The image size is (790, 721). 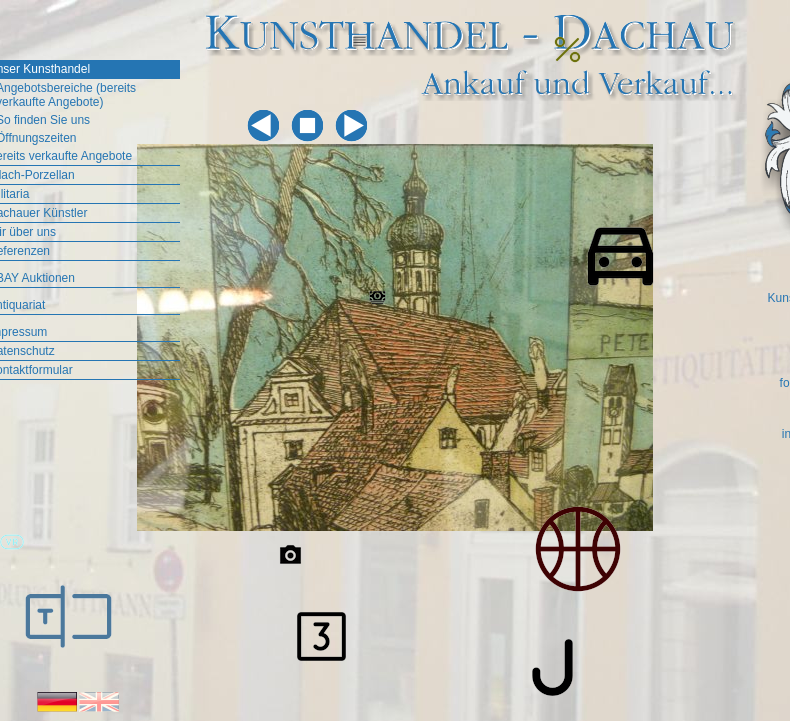 I want to click on indicates it's time to leave for your destination, so click(x=620, y=256).